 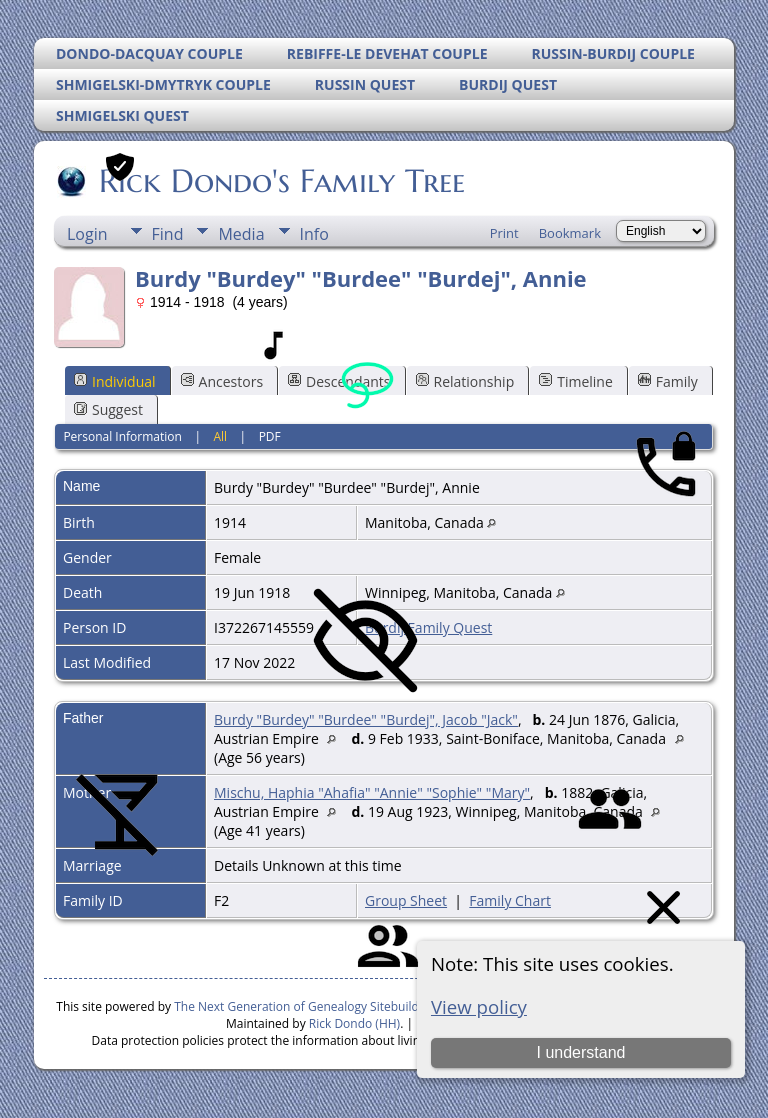 I want to click on indicates alcohol-free zone or no drinks allowed, so click(x=120, y=812).